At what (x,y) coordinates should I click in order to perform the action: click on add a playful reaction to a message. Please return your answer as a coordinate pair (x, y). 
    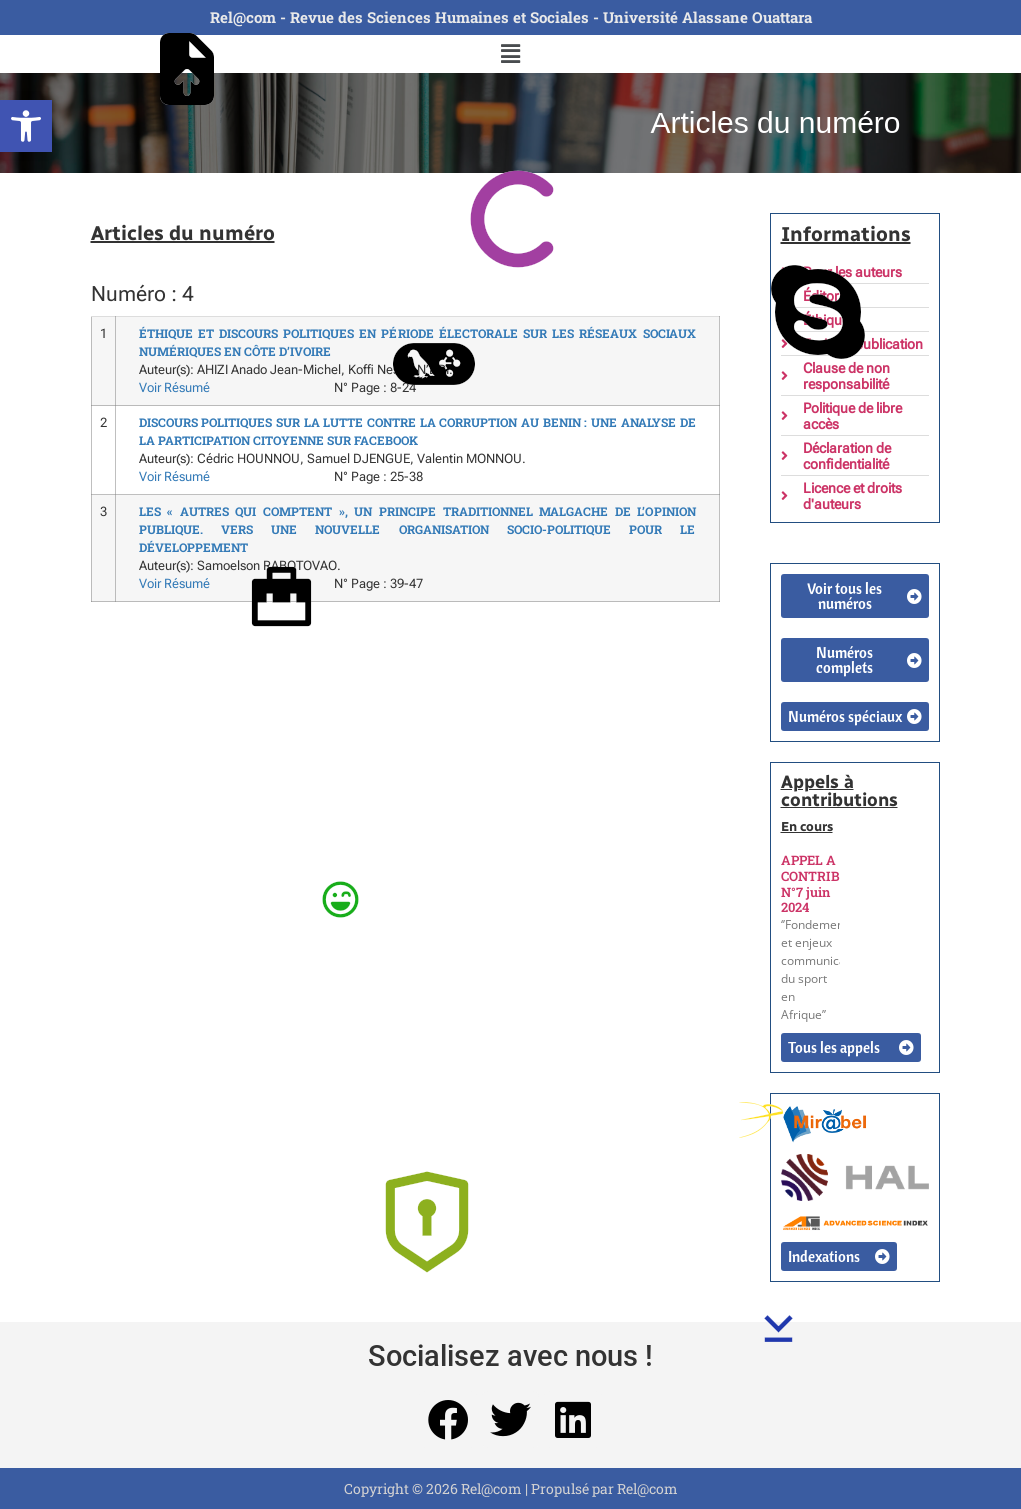
    Looking at the image, I should click on (340, 899).